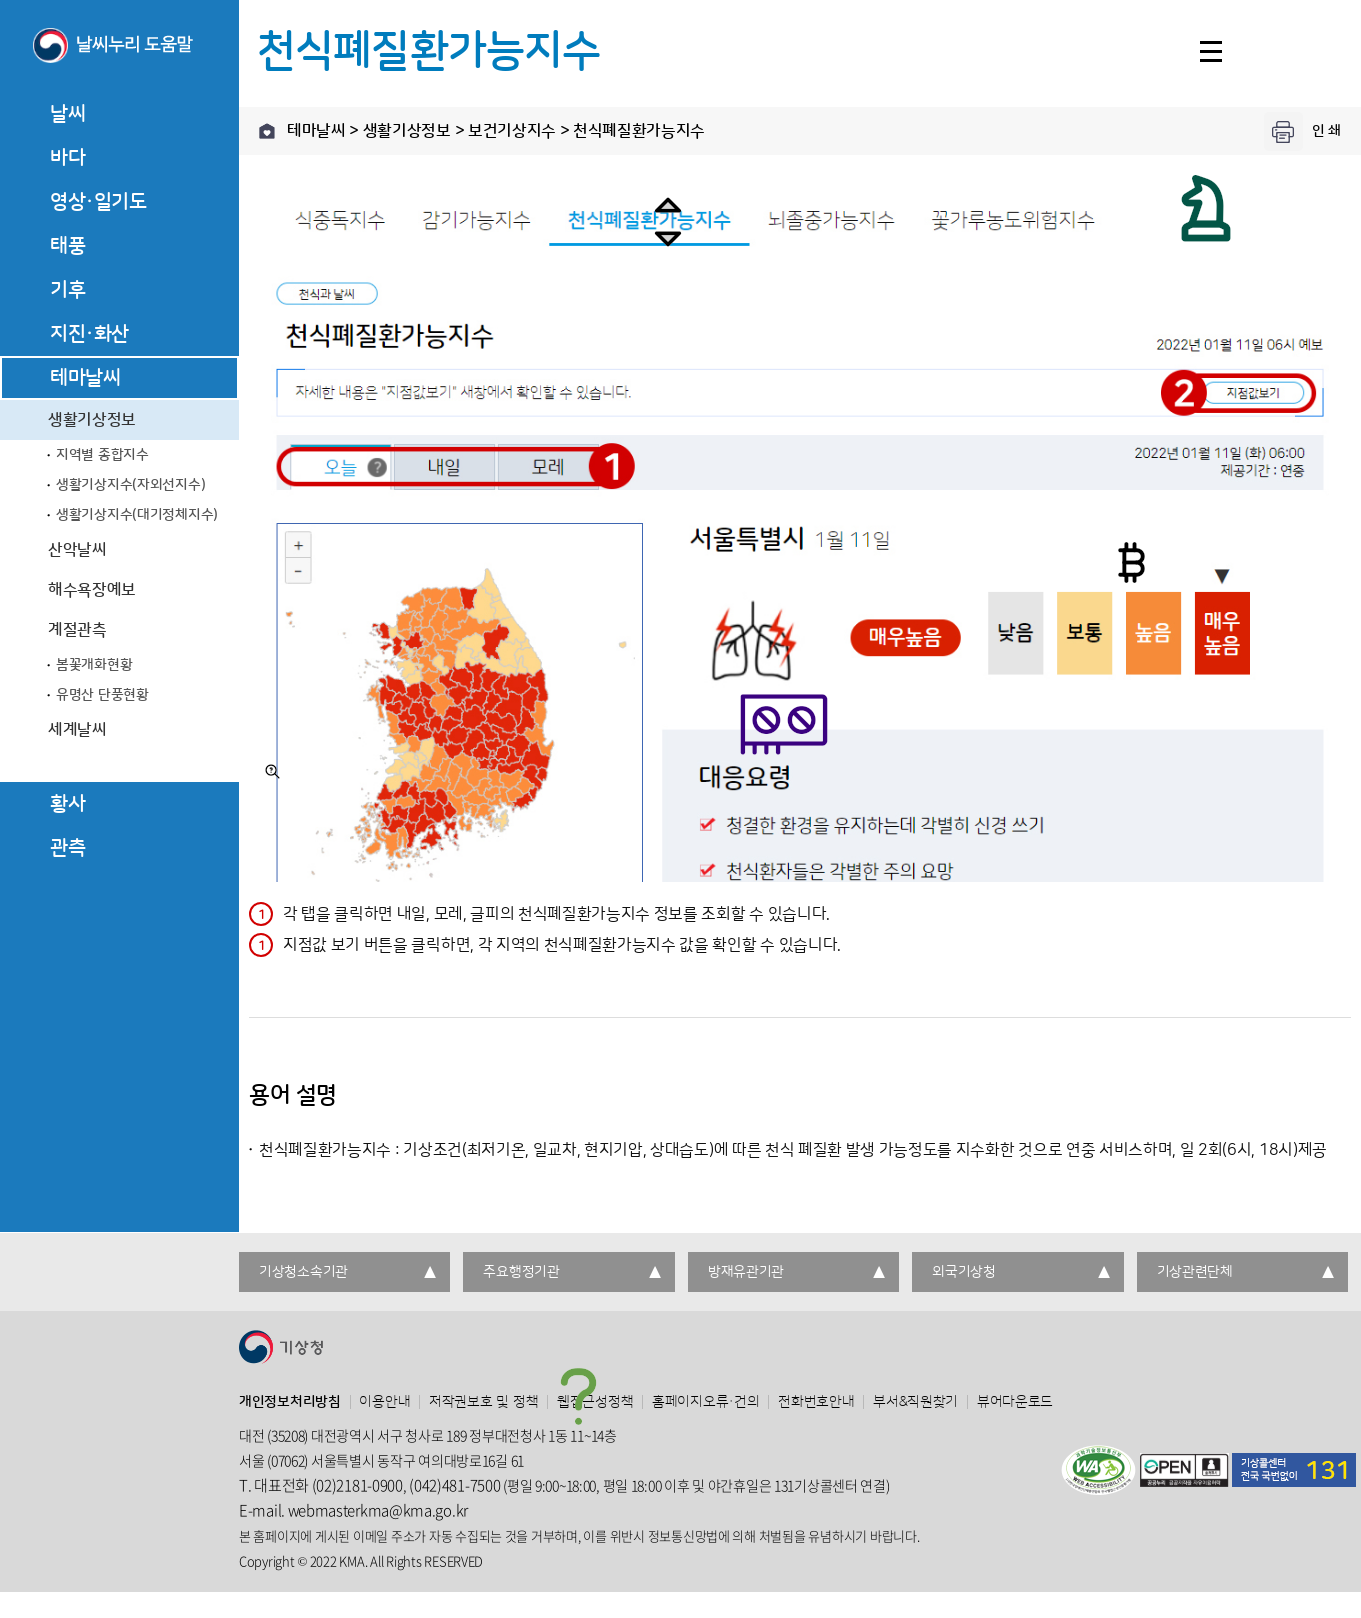 The width and height of the screenshot is (1361, 1618). What do you see at coordinates (668, 222) in the screenshot?
I see `expand or collapse a dropdown menu` at bounding box center [668, 222].